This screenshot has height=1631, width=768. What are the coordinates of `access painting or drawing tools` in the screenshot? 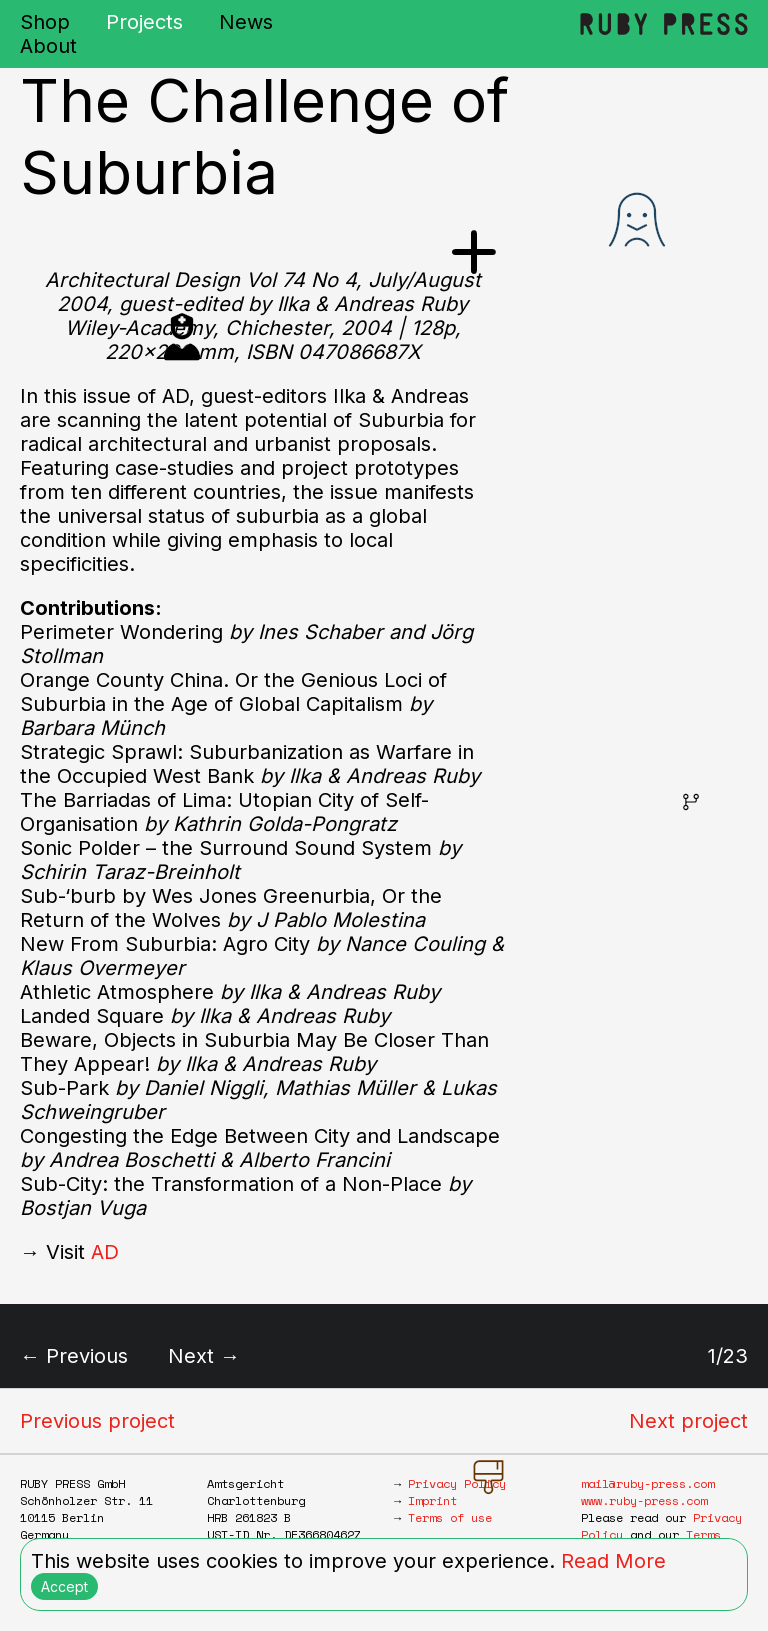 It's located at (488, 1476).